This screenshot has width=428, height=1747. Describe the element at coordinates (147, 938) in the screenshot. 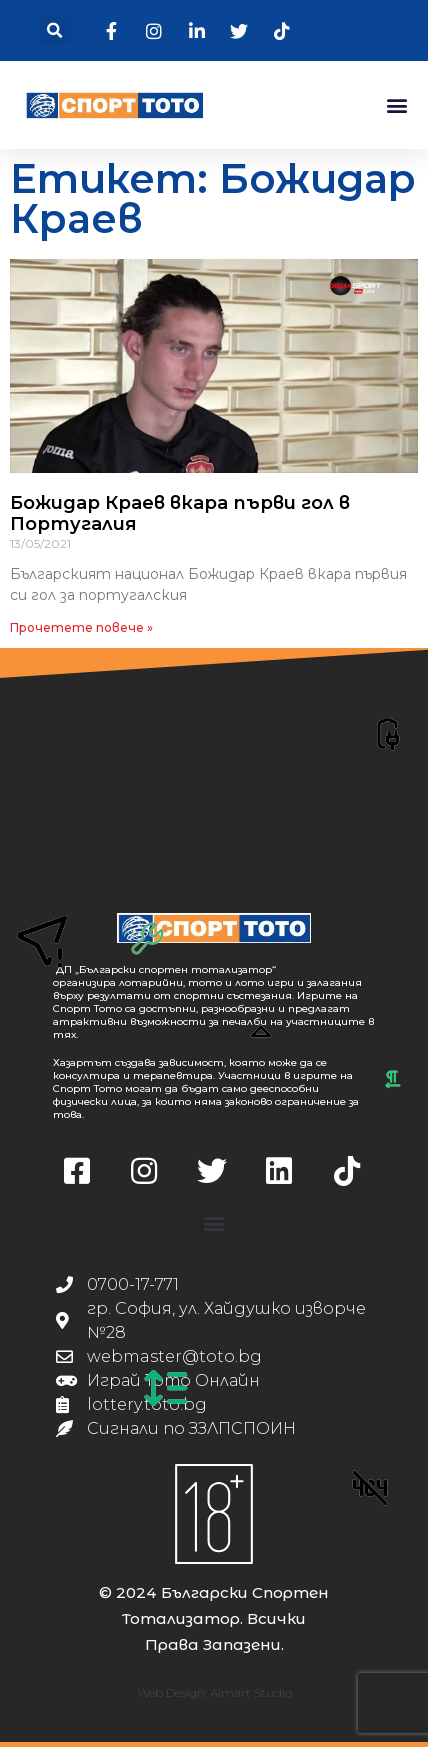

I see `access settings or configuration options` at that location.